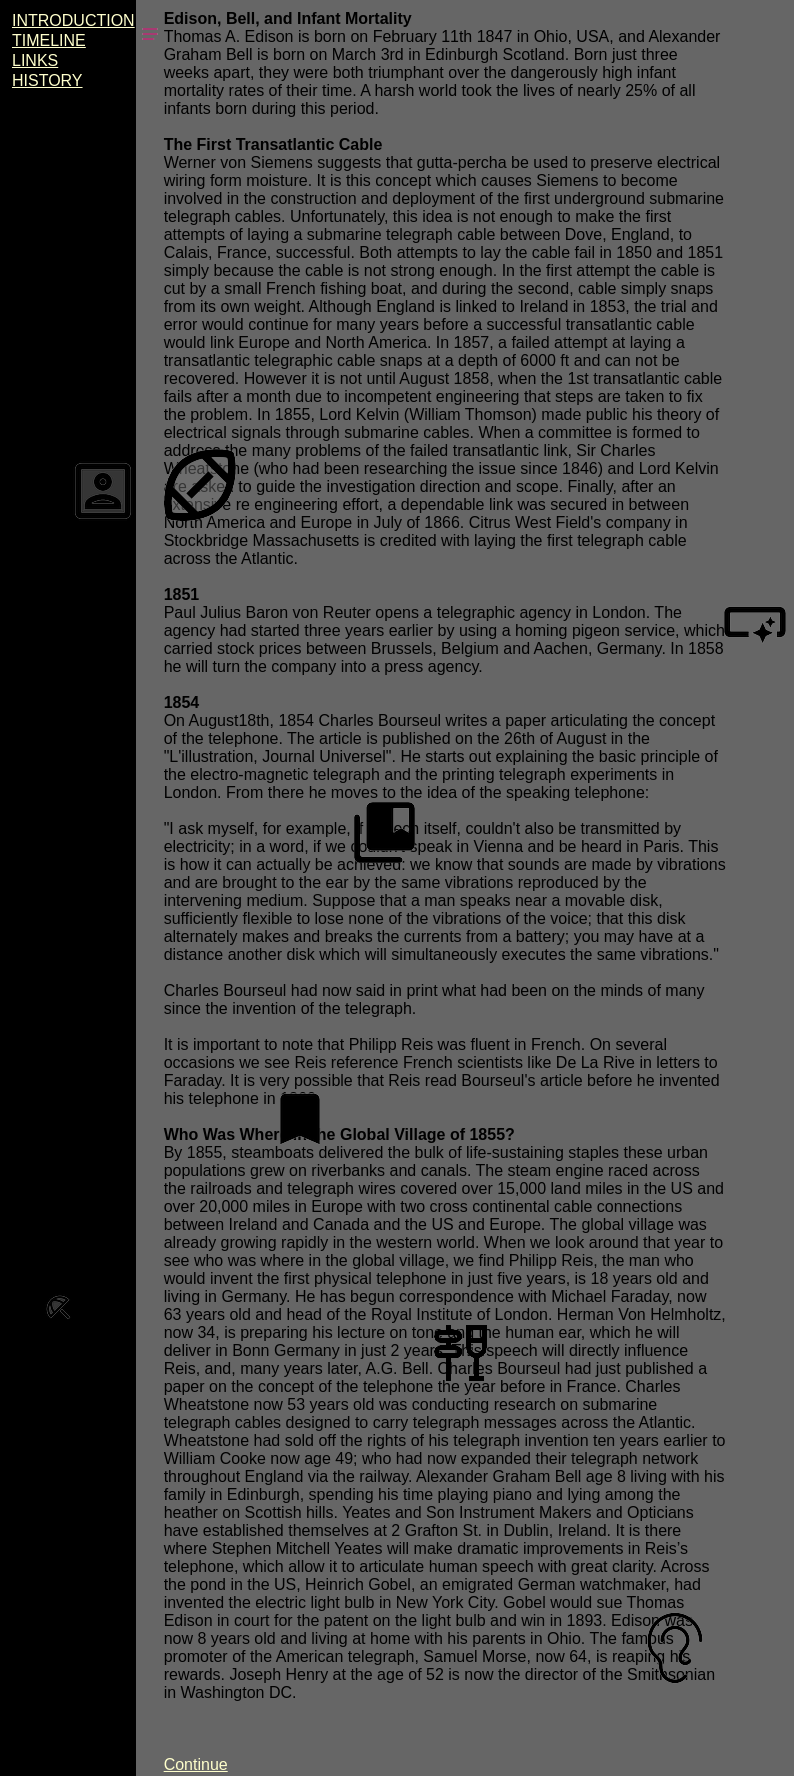 This screenshot has height=1776, width=794. What do you see at coordinates (755, 622) in the screenshot?
I see `add a smart action or automated button` at bounding box center [755, 622].